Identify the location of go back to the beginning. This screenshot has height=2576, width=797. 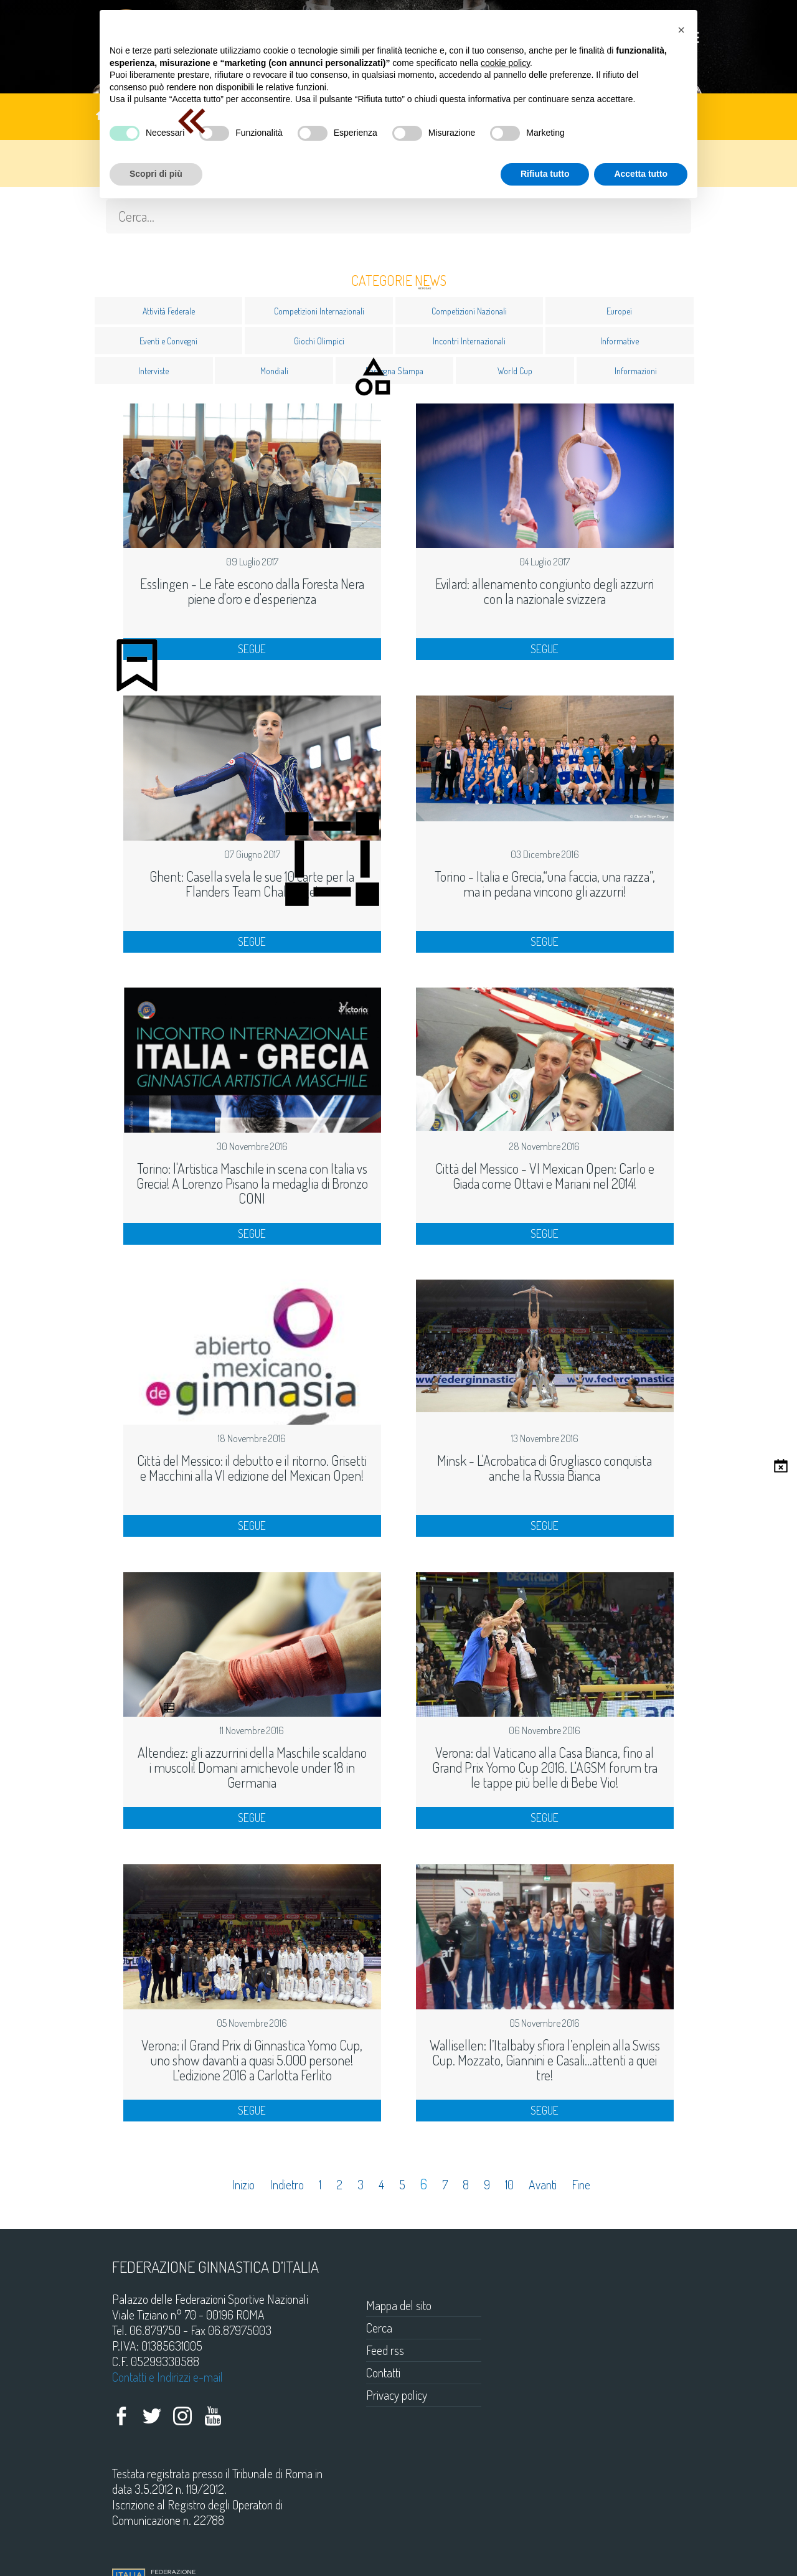
(192, 121).